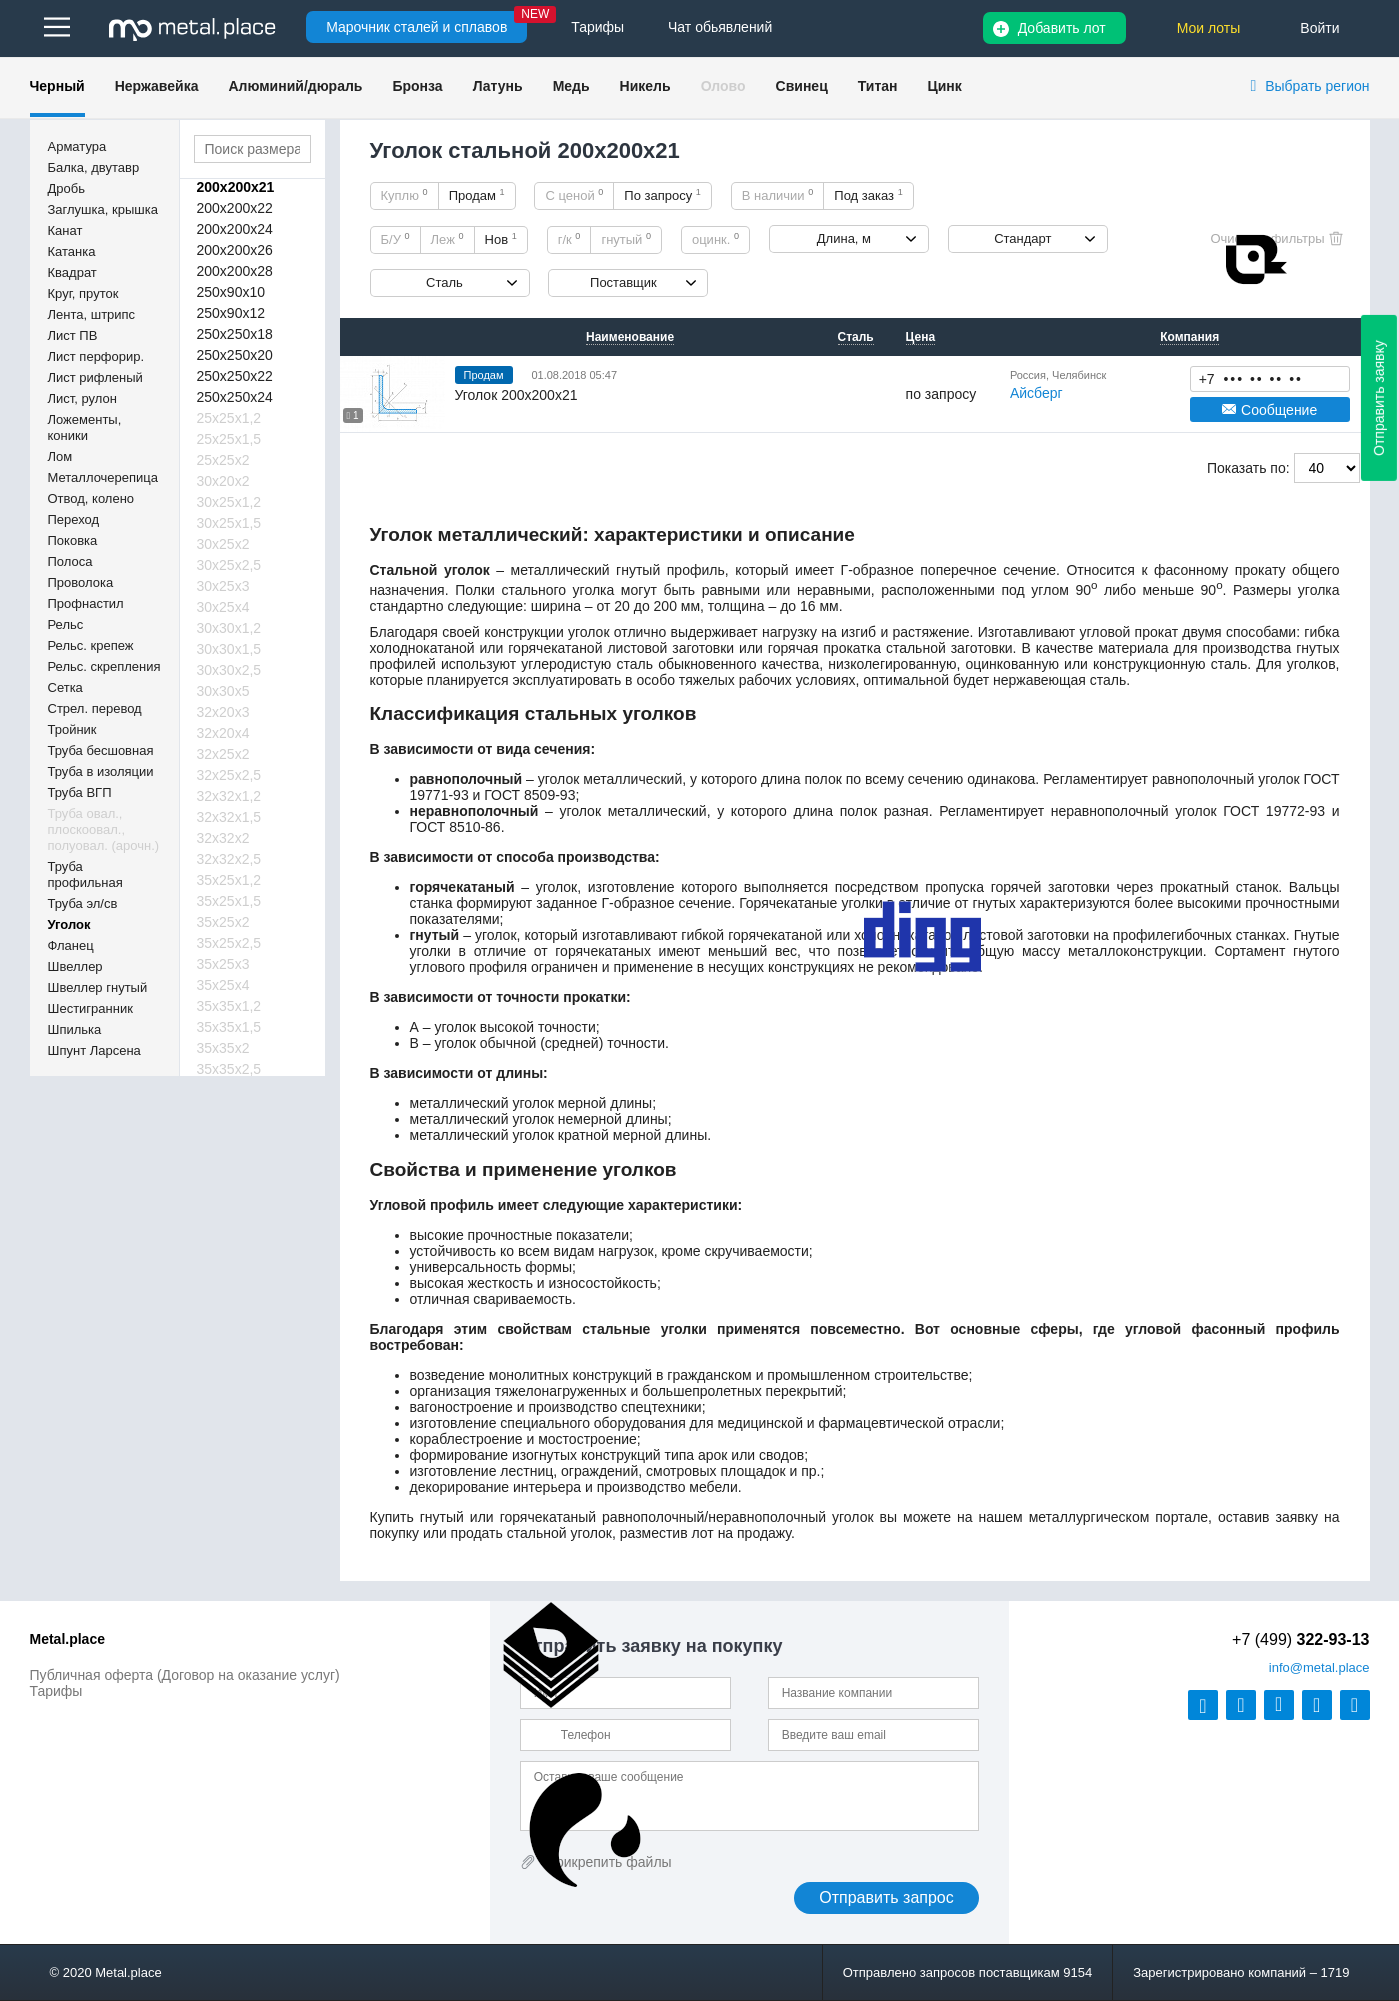 The image size is (1399, 2001). I want to click on taichi programming language logo, so click(585, 1830).